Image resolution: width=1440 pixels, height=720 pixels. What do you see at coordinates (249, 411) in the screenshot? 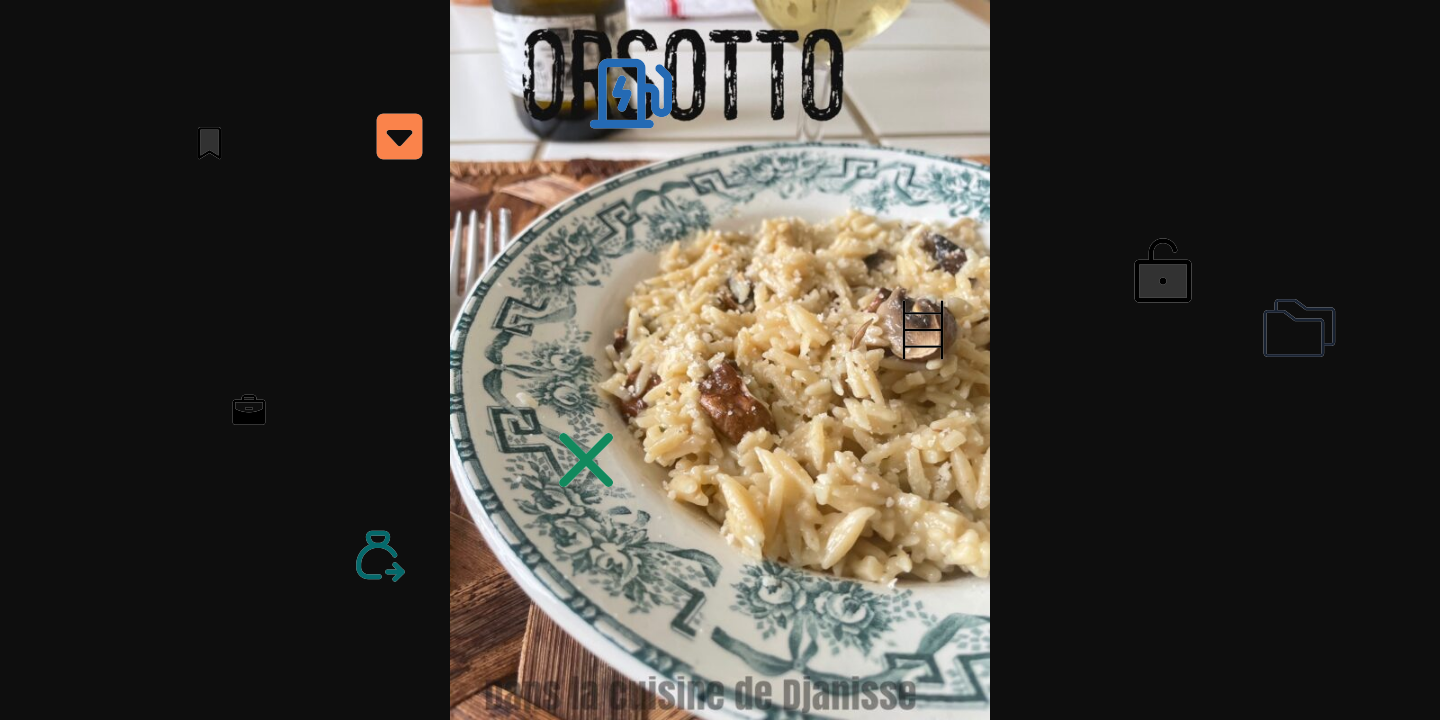
I see `access work or business-related content` at bounding box center [249, 411].